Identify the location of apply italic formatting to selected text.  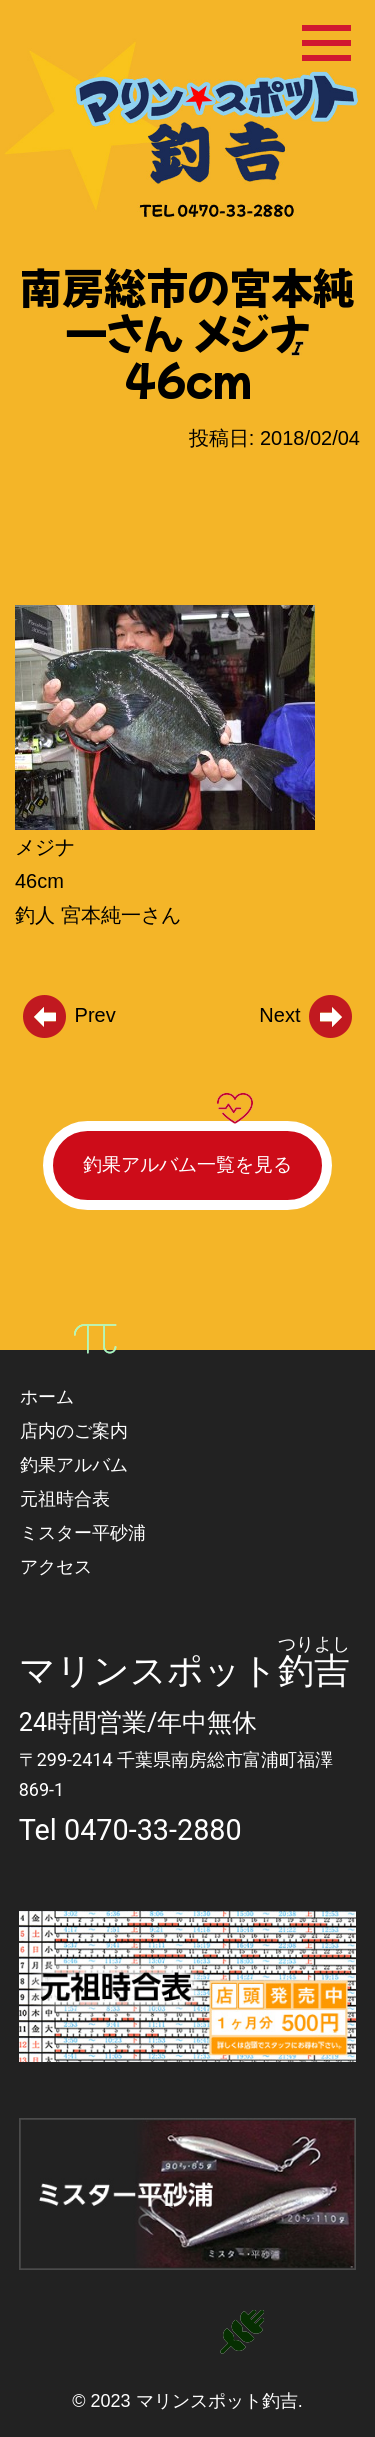
(297, 349).